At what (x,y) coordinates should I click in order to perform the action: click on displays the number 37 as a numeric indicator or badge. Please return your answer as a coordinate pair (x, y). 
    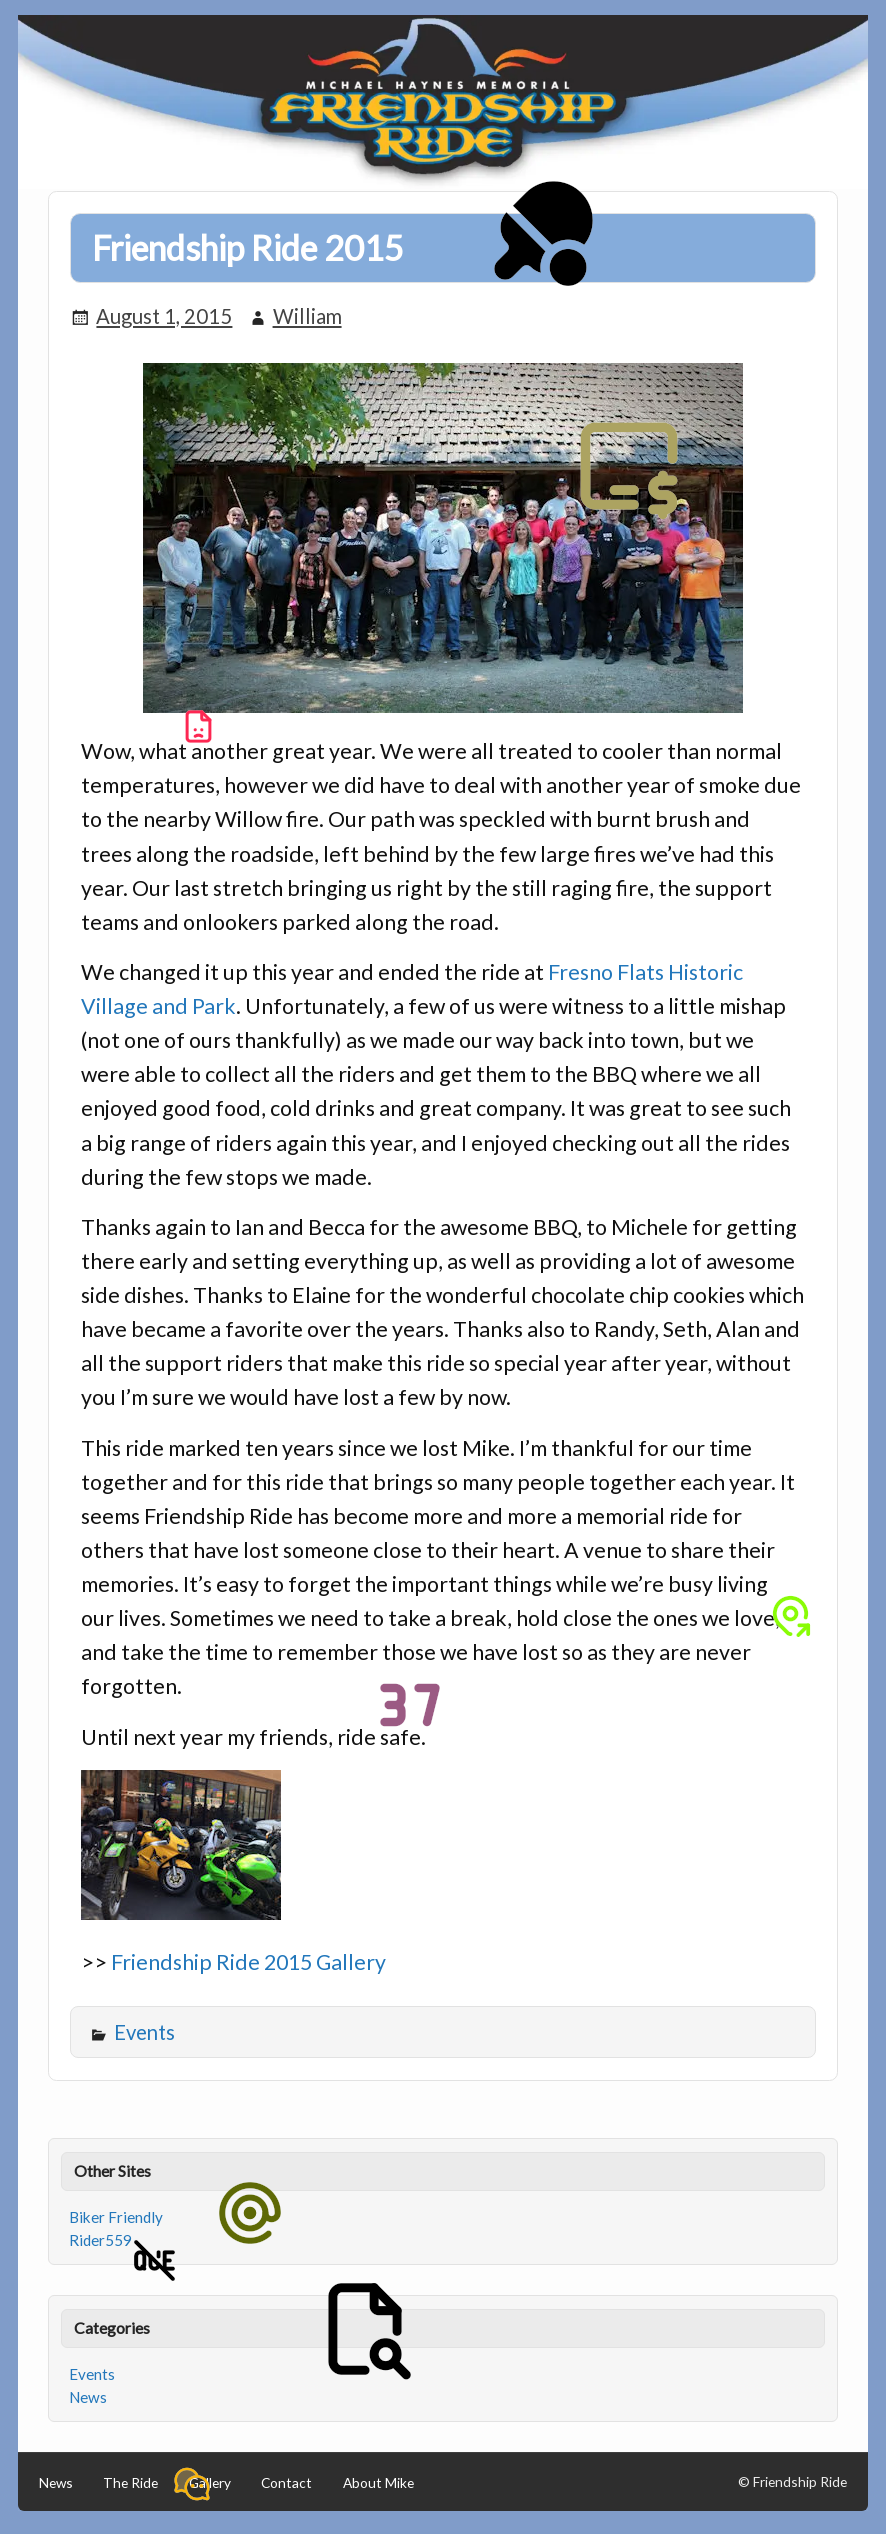
    Looking at the image, I should click on (410, 1705).